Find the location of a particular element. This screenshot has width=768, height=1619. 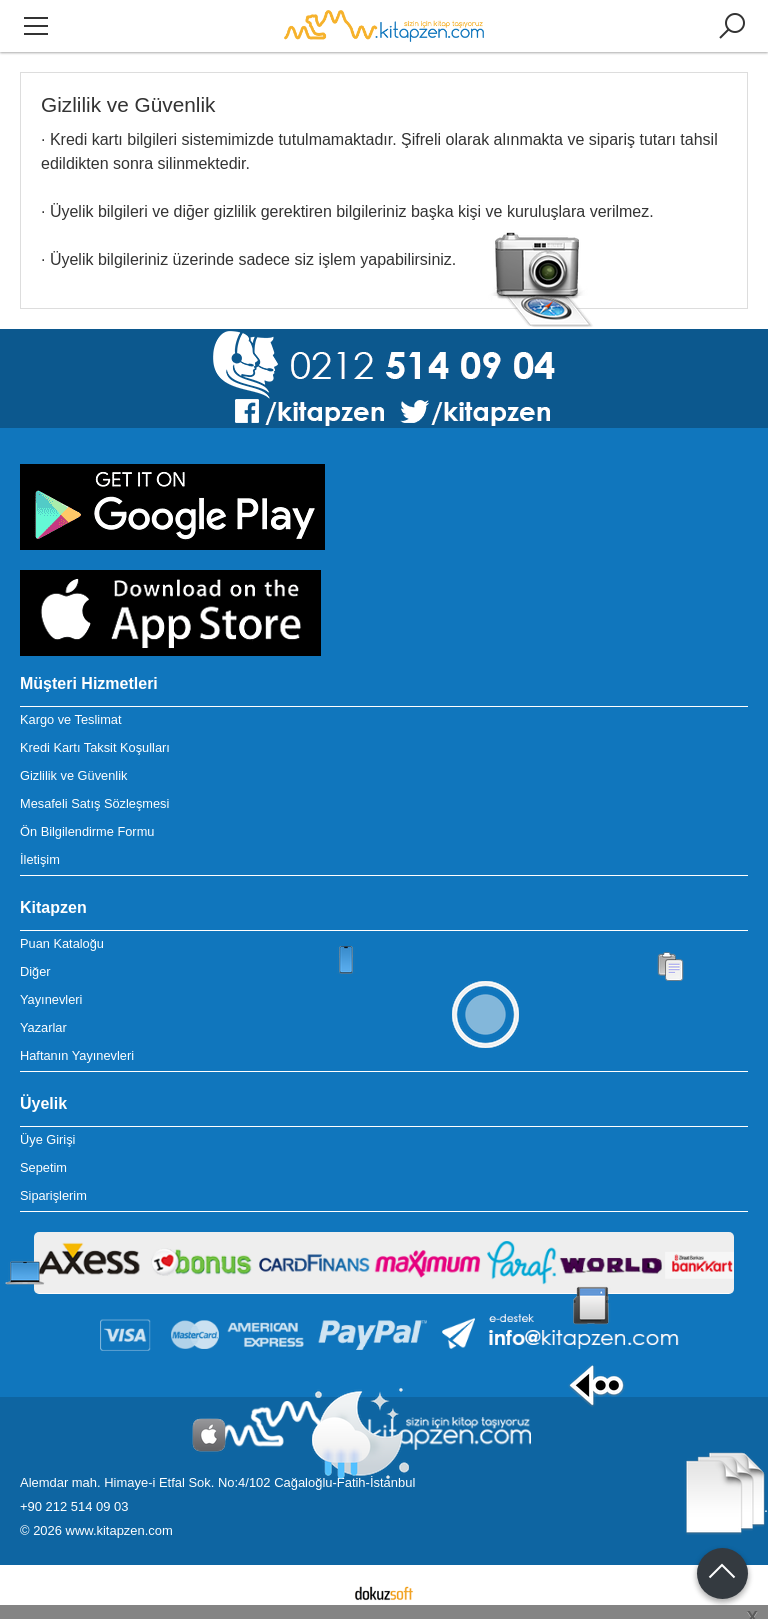

represents this macbook pro in system settings is located at coordinates (25, 1270).